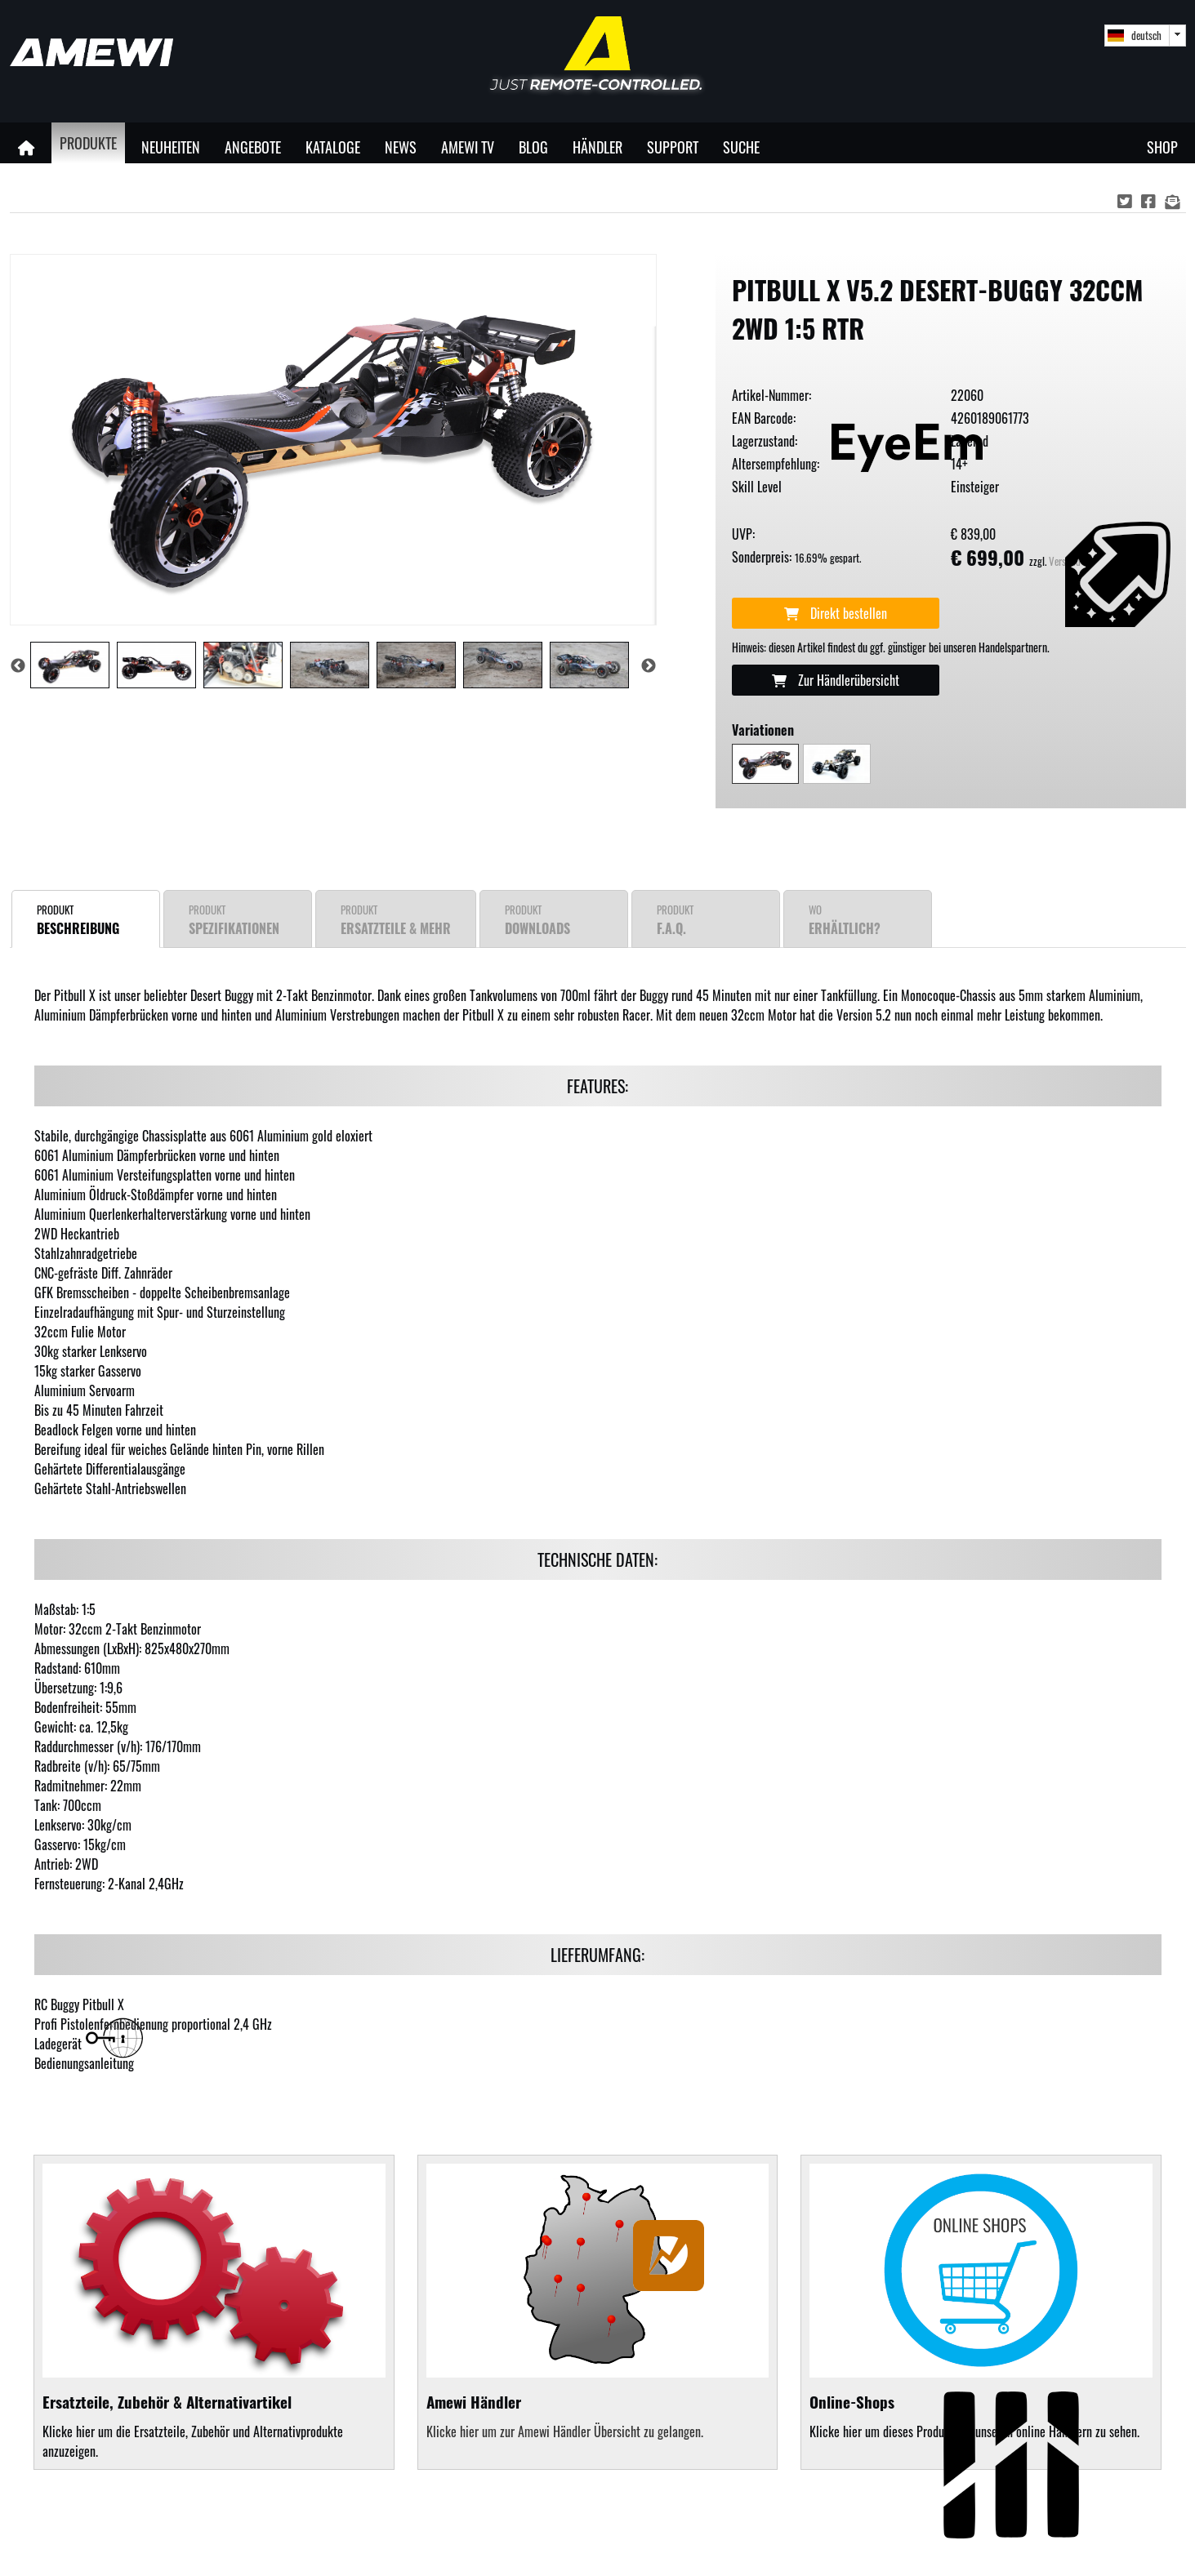 The width and height of the screenshot is (1195, 2576). What do you see at coordinates (114, 2038) in the screenshot?
I see `sign in with webauthn passwordless authentication` at bounding box center [114, 2038].